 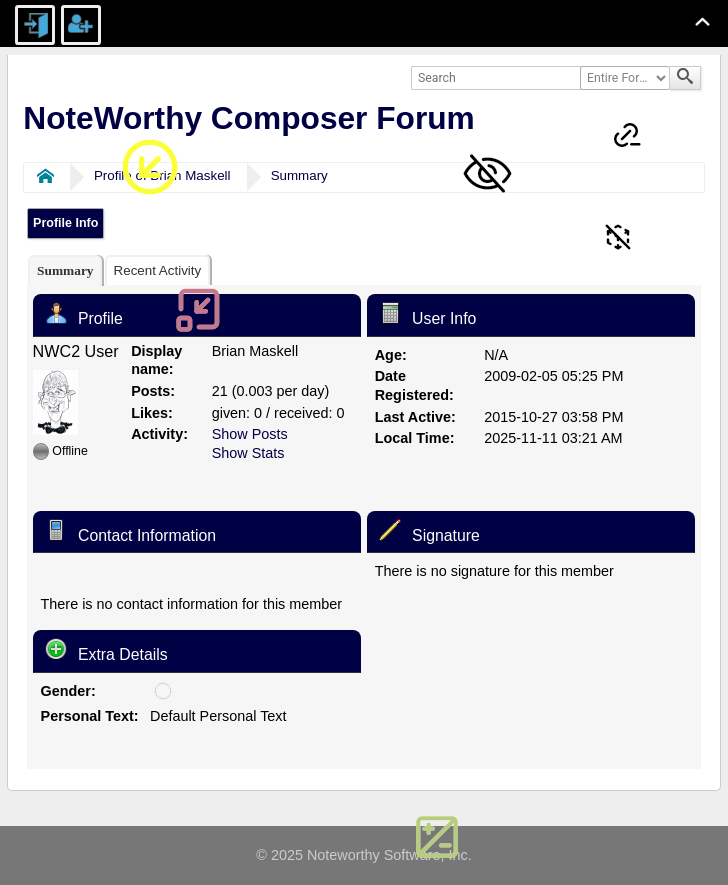 I want to click on navigate to previous content or go back, so click(x=150, y=167).